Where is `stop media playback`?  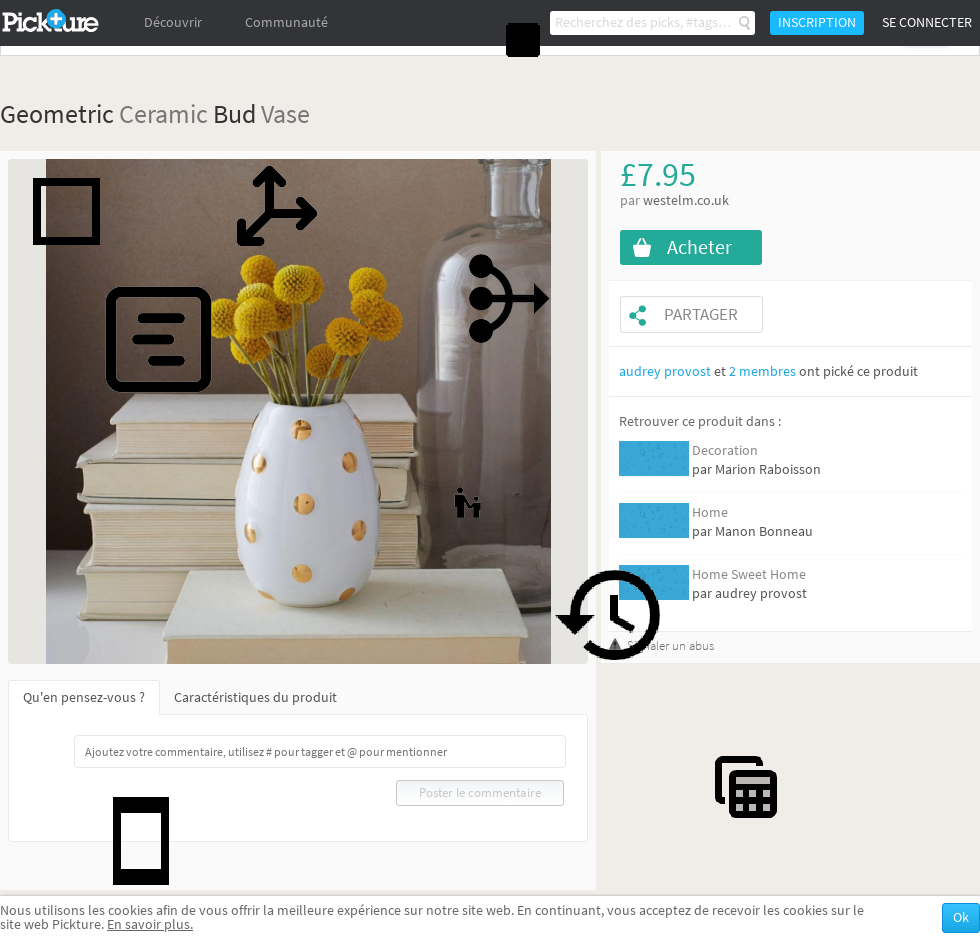 stop media playback is located at coordinates (523, 40).